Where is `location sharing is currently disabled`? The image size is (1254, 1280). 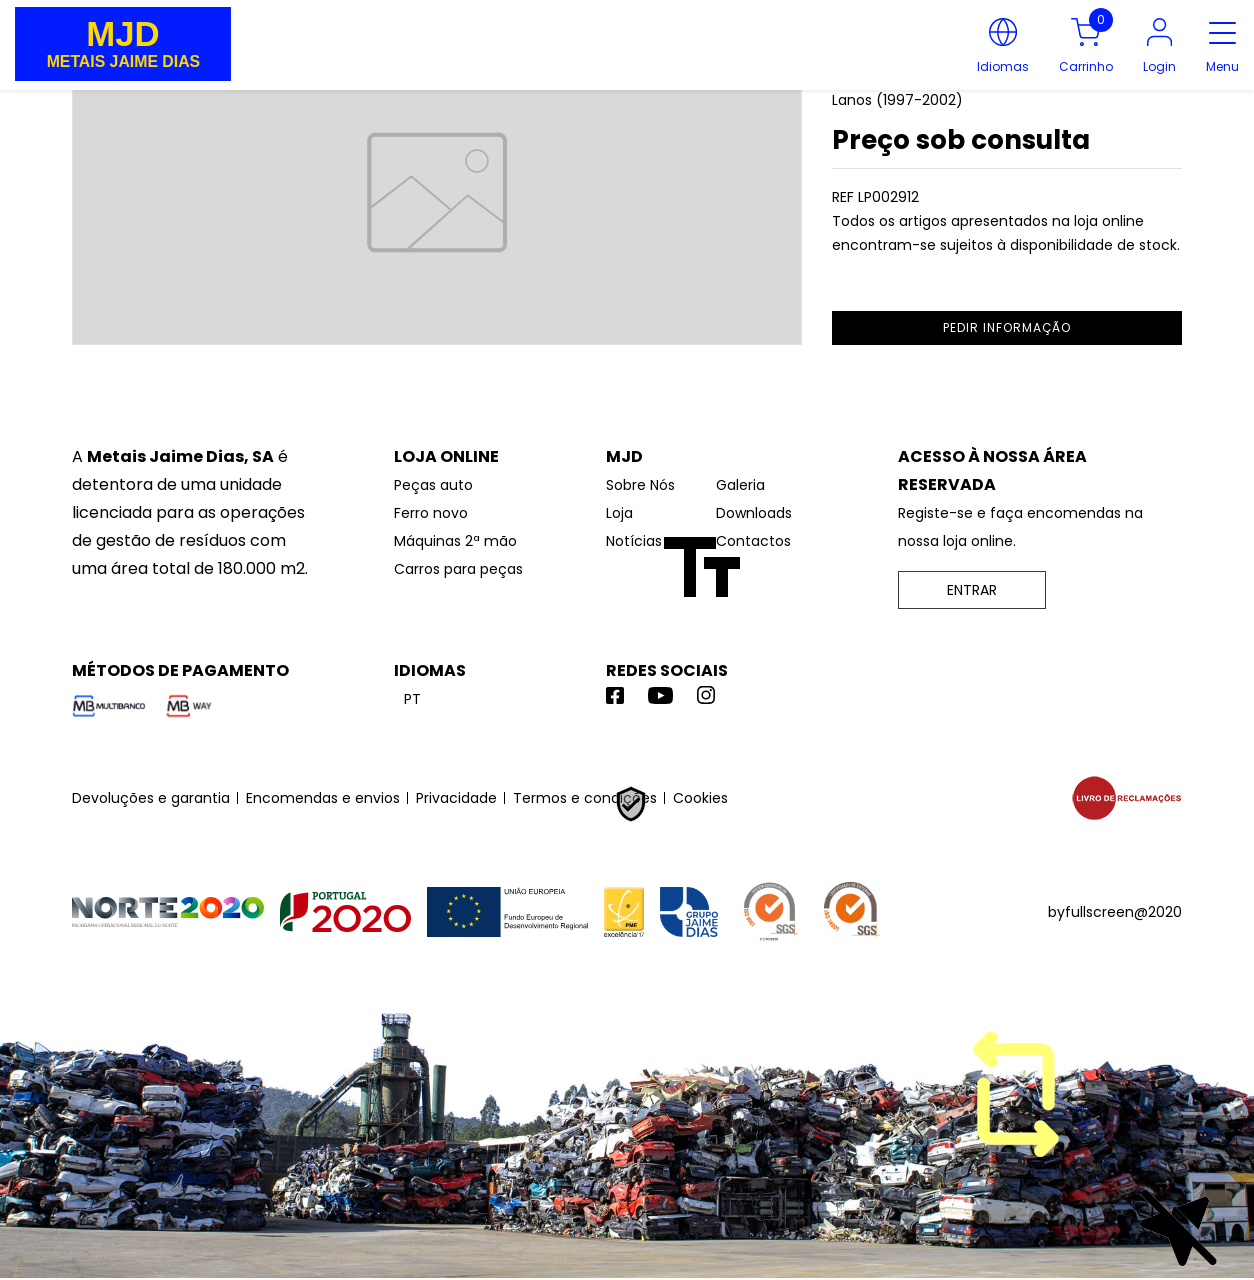 location sharing is currently disabled is located at coordinates (1176, 1230).